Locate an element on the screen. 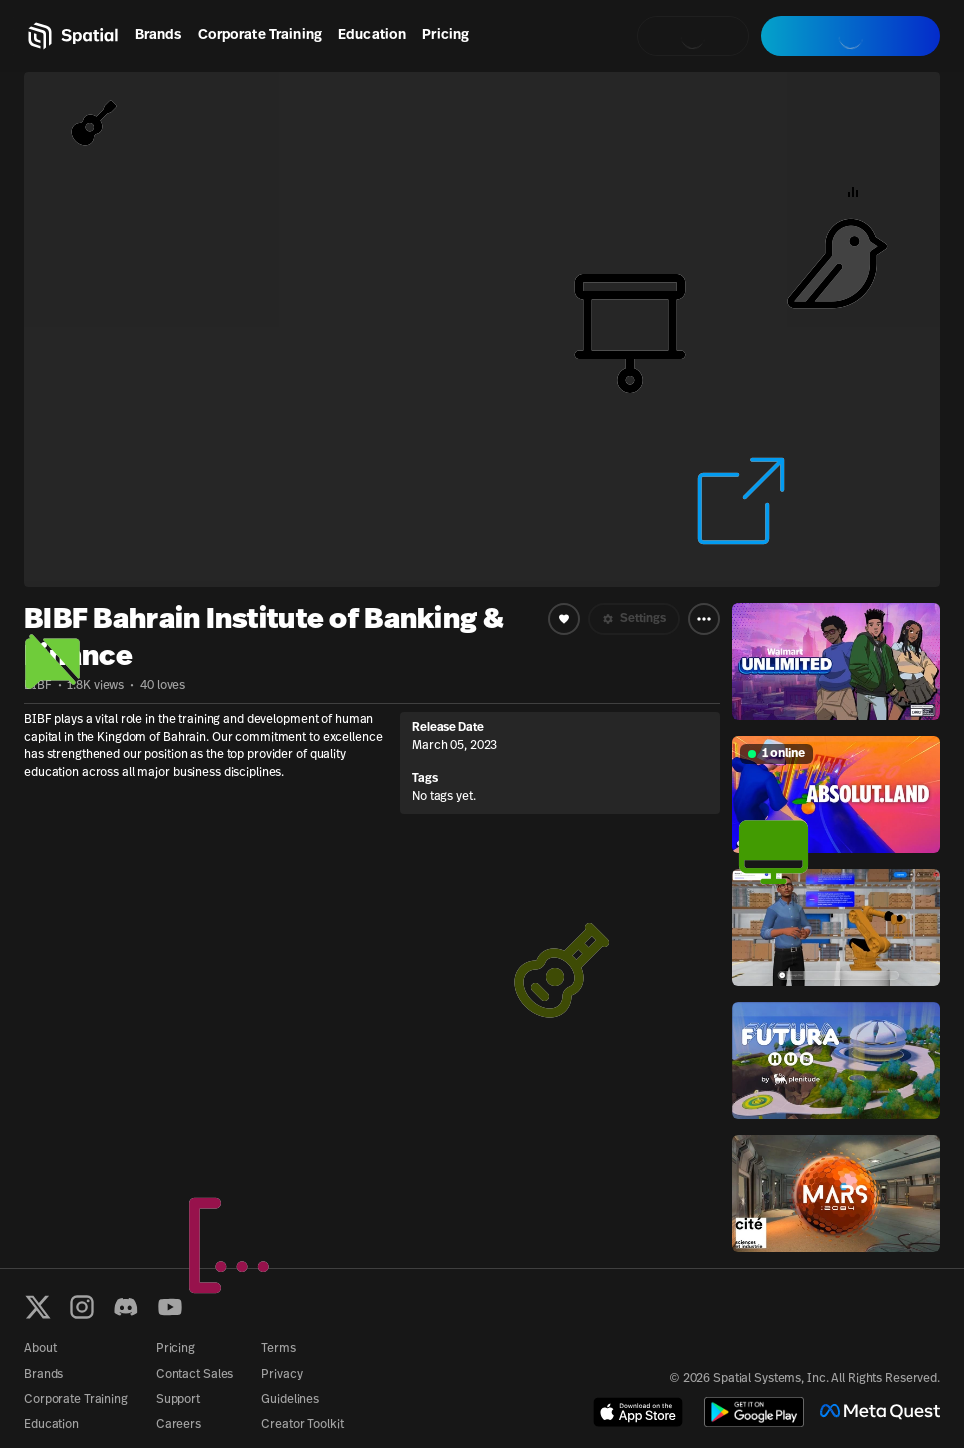 The width and height of the screenshot is (964, 1448). start a presentation is located at coordinates (630, 325).